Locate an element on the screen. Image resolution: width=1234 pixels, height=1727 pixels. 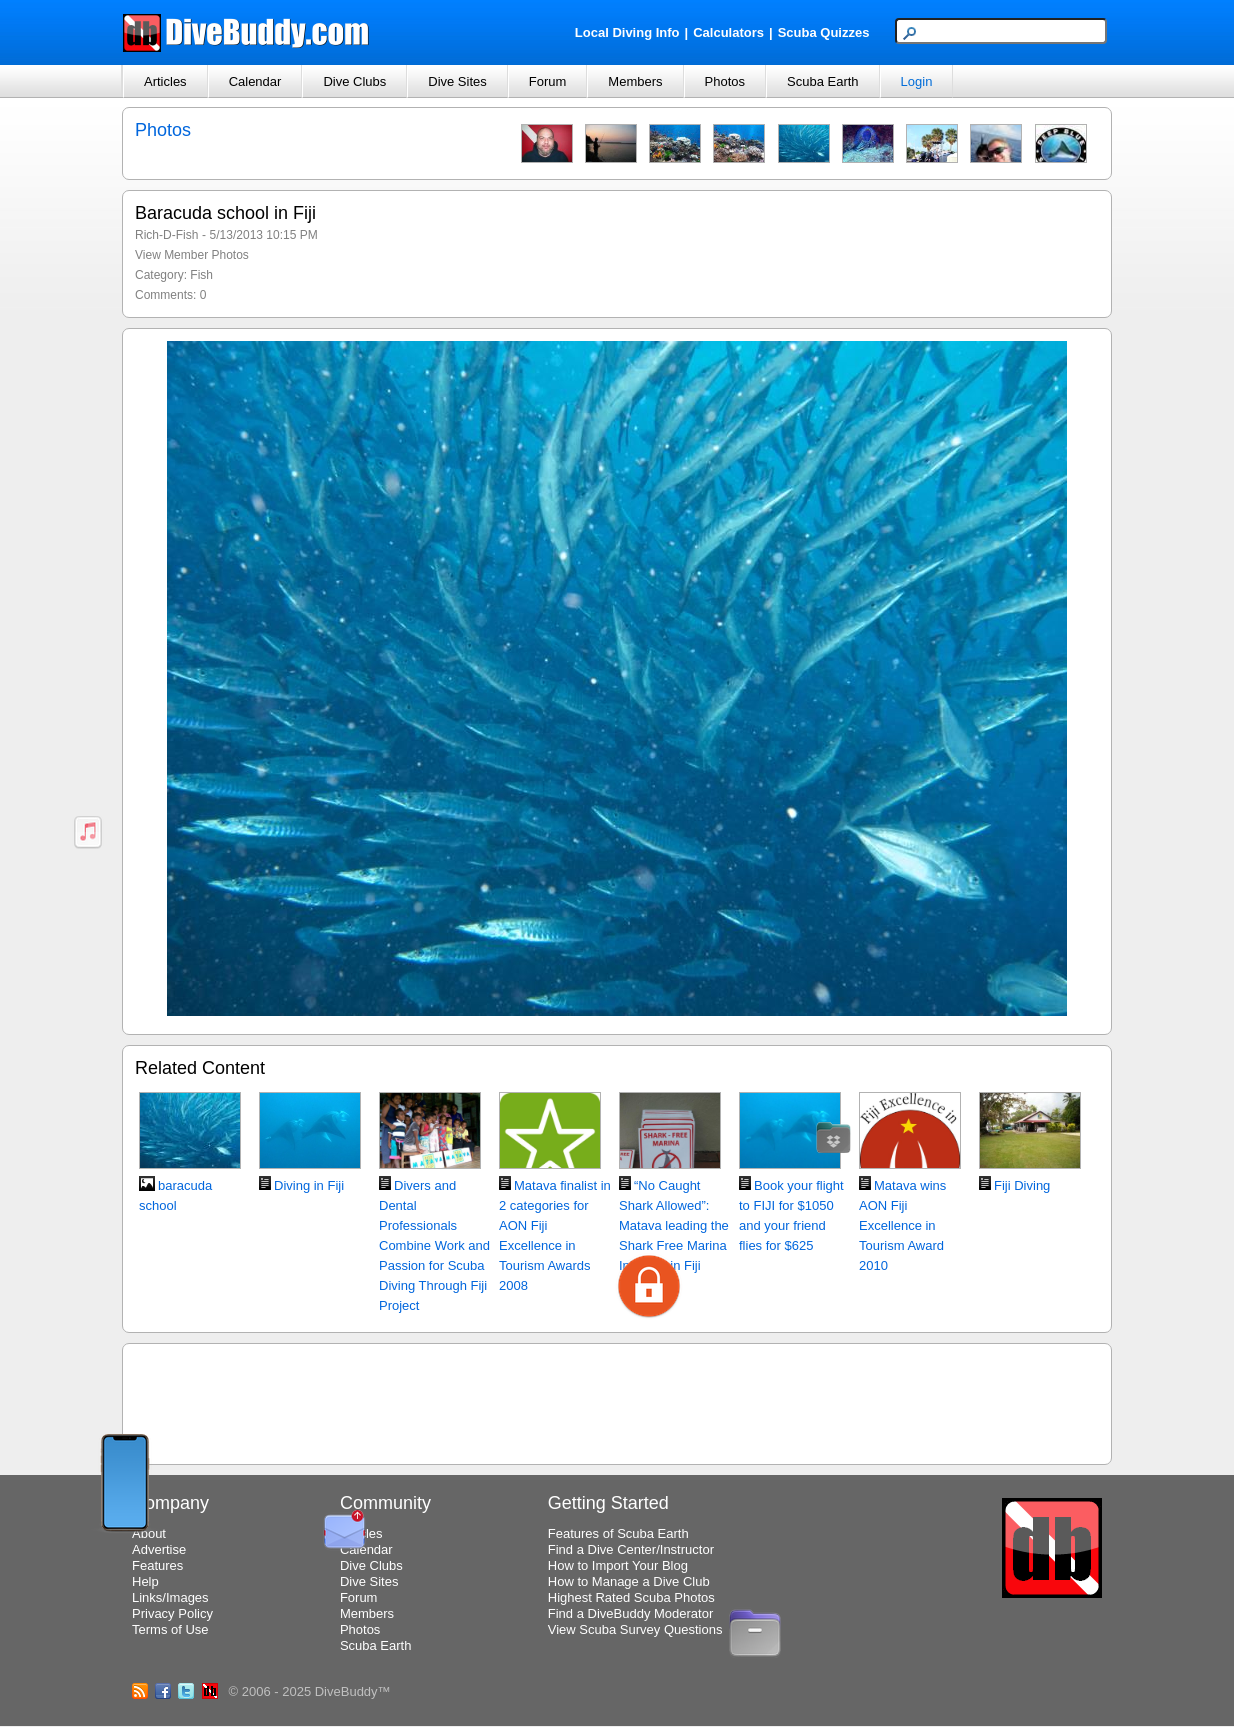
open the file manager is located at coordinates (755, 1633).